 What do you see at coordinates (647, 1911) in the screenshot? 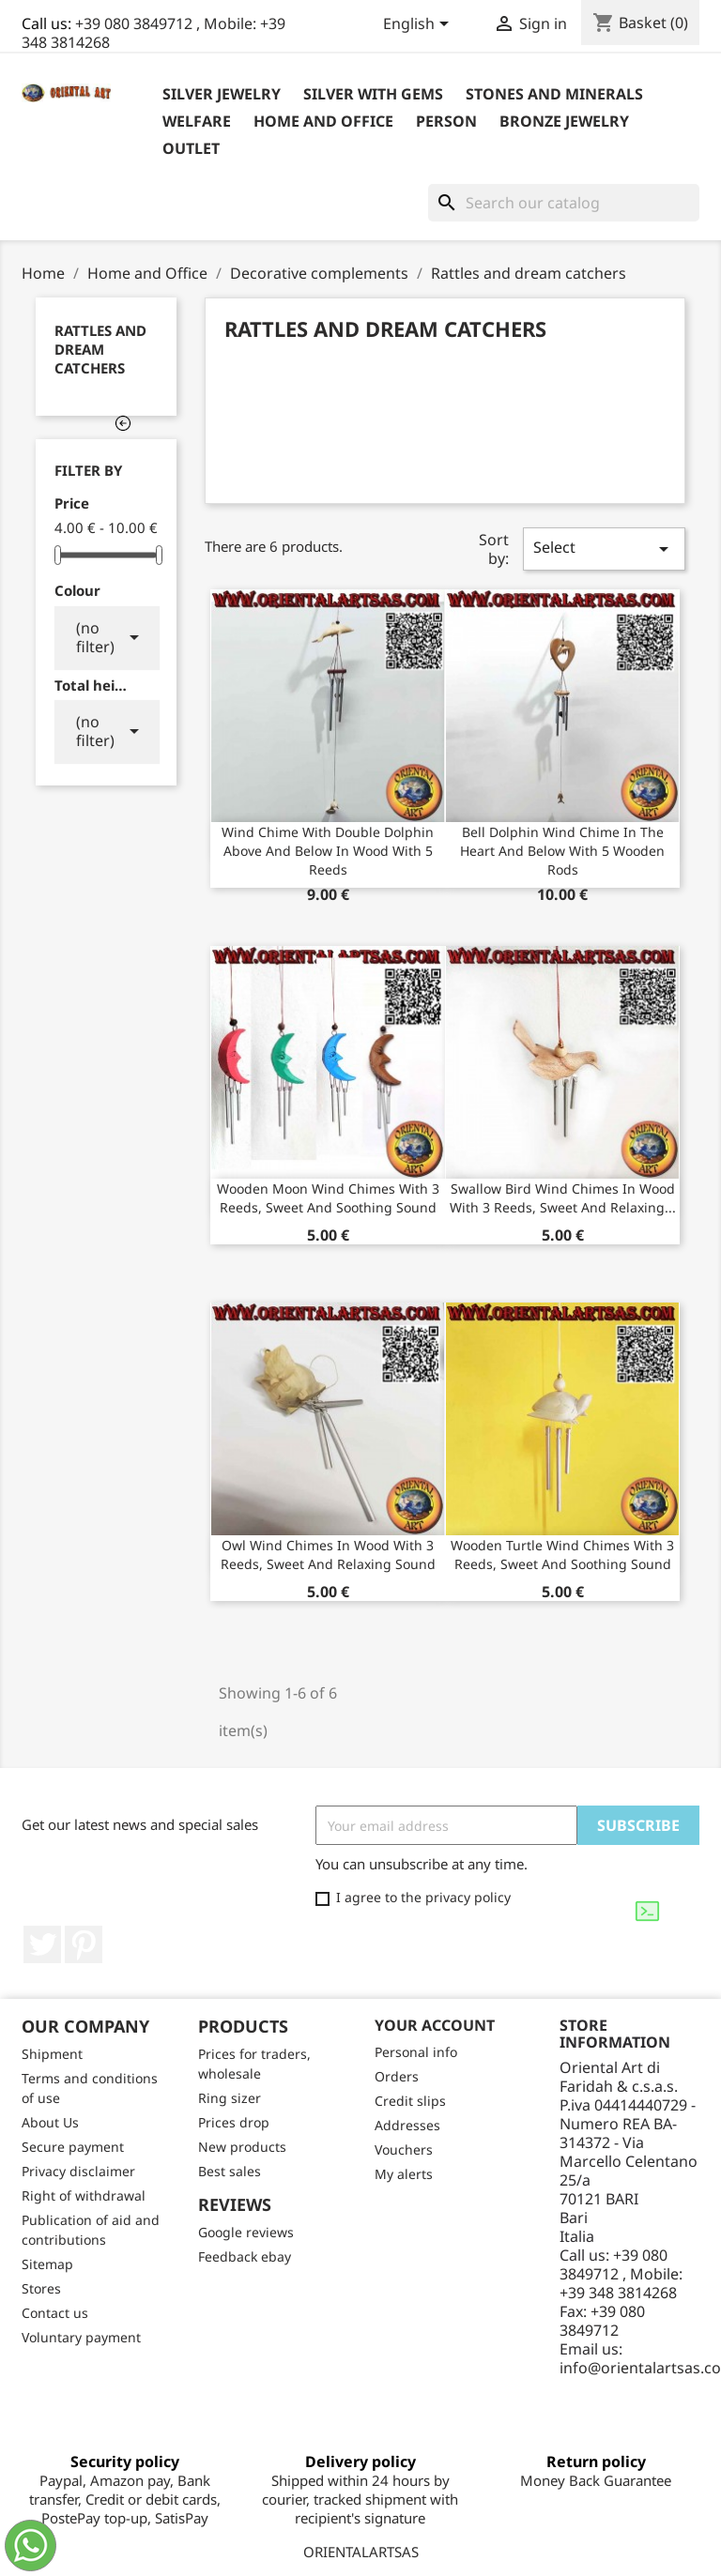
I see `open terminal or command line interface` at bounding box center [647, 1911].